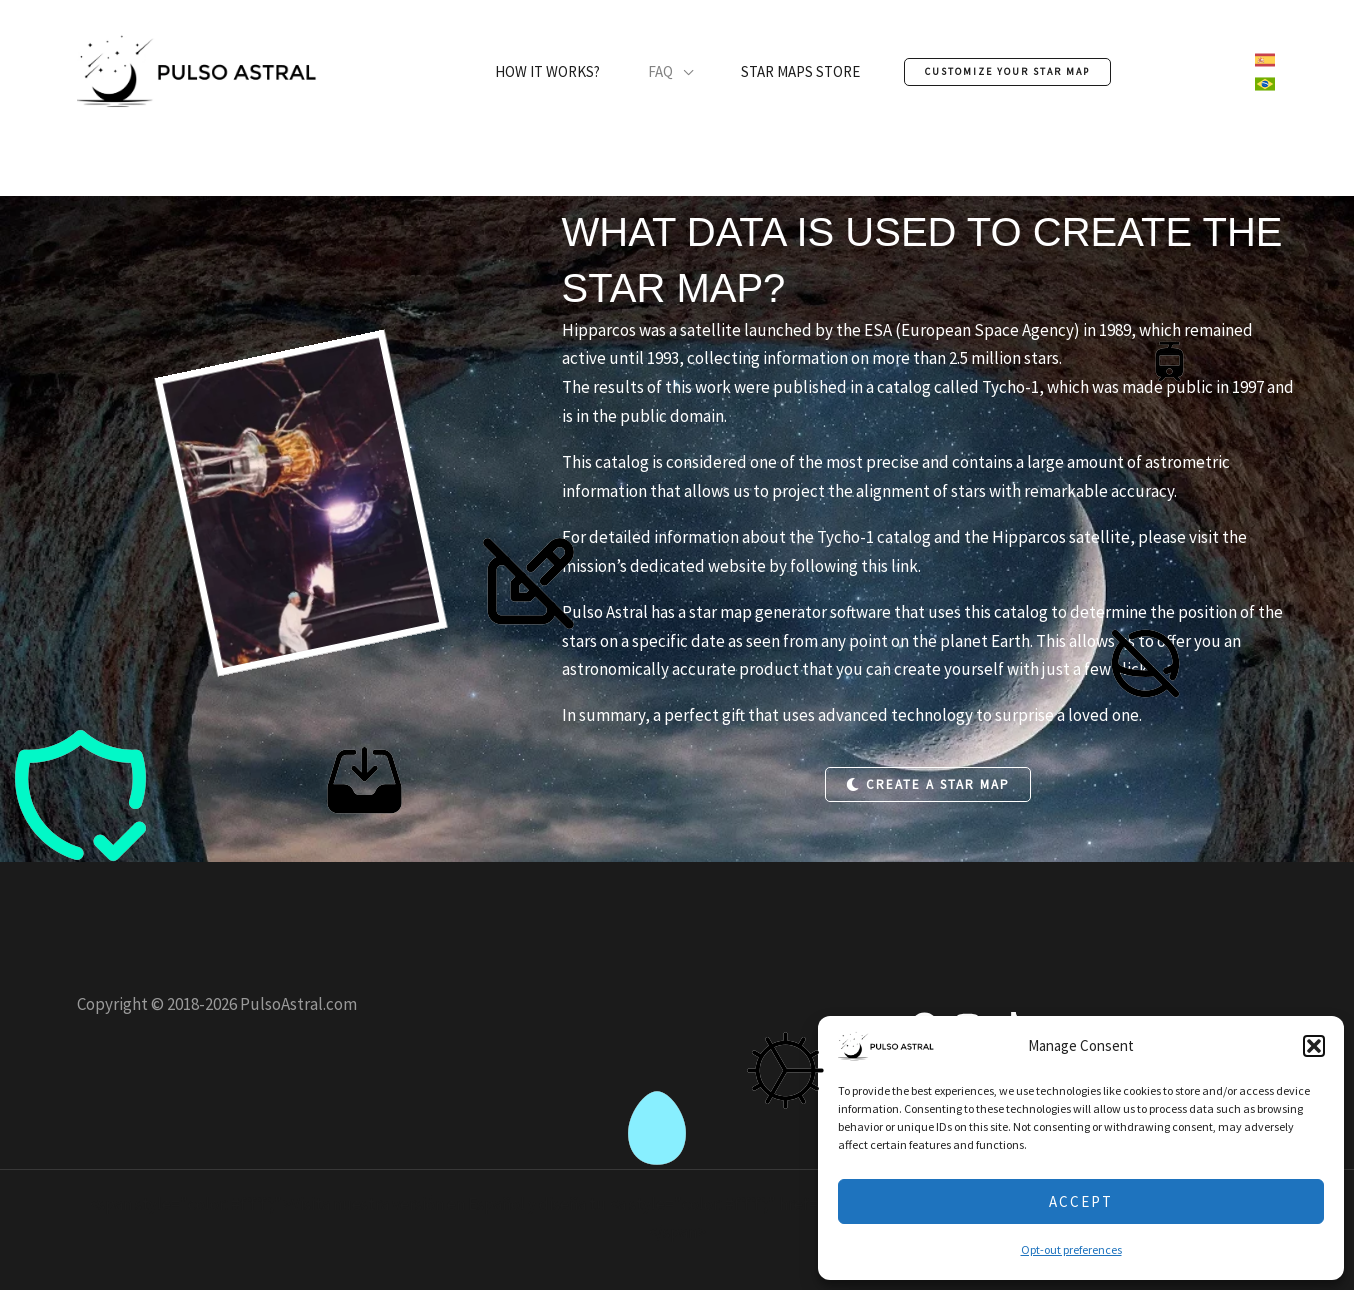  Describe the element at coordinates (1169, 361) in the screenshot. I see `view tram or light rail transit options` at that location.